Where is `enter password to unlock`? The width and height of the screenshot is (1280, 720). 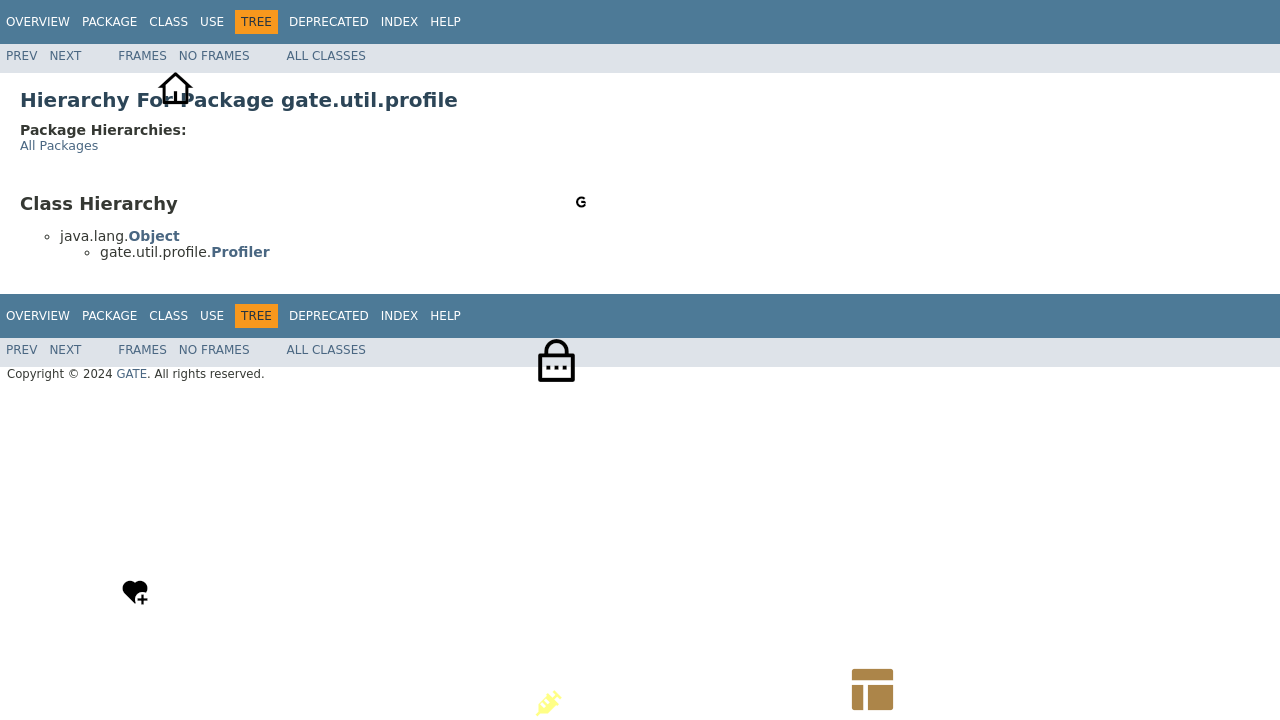 enter password to unlock is located at coordinates (556, 361).